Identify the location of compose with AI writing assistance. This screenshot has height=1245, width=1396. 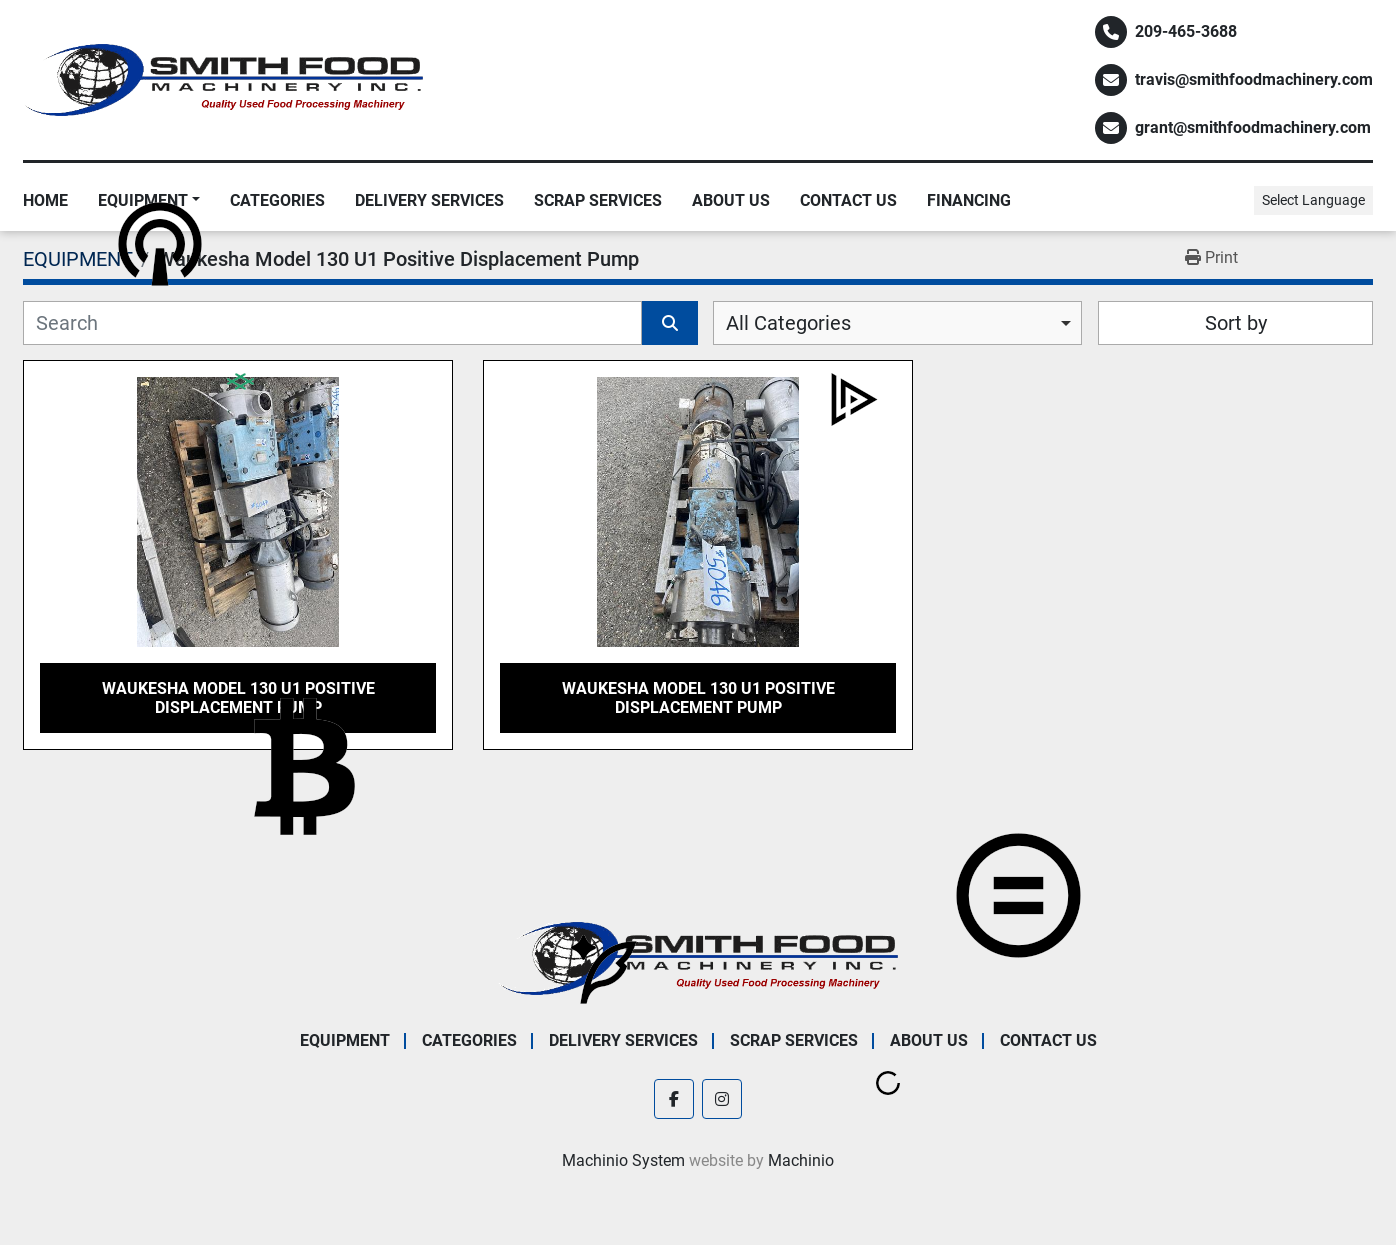
(608, 972).